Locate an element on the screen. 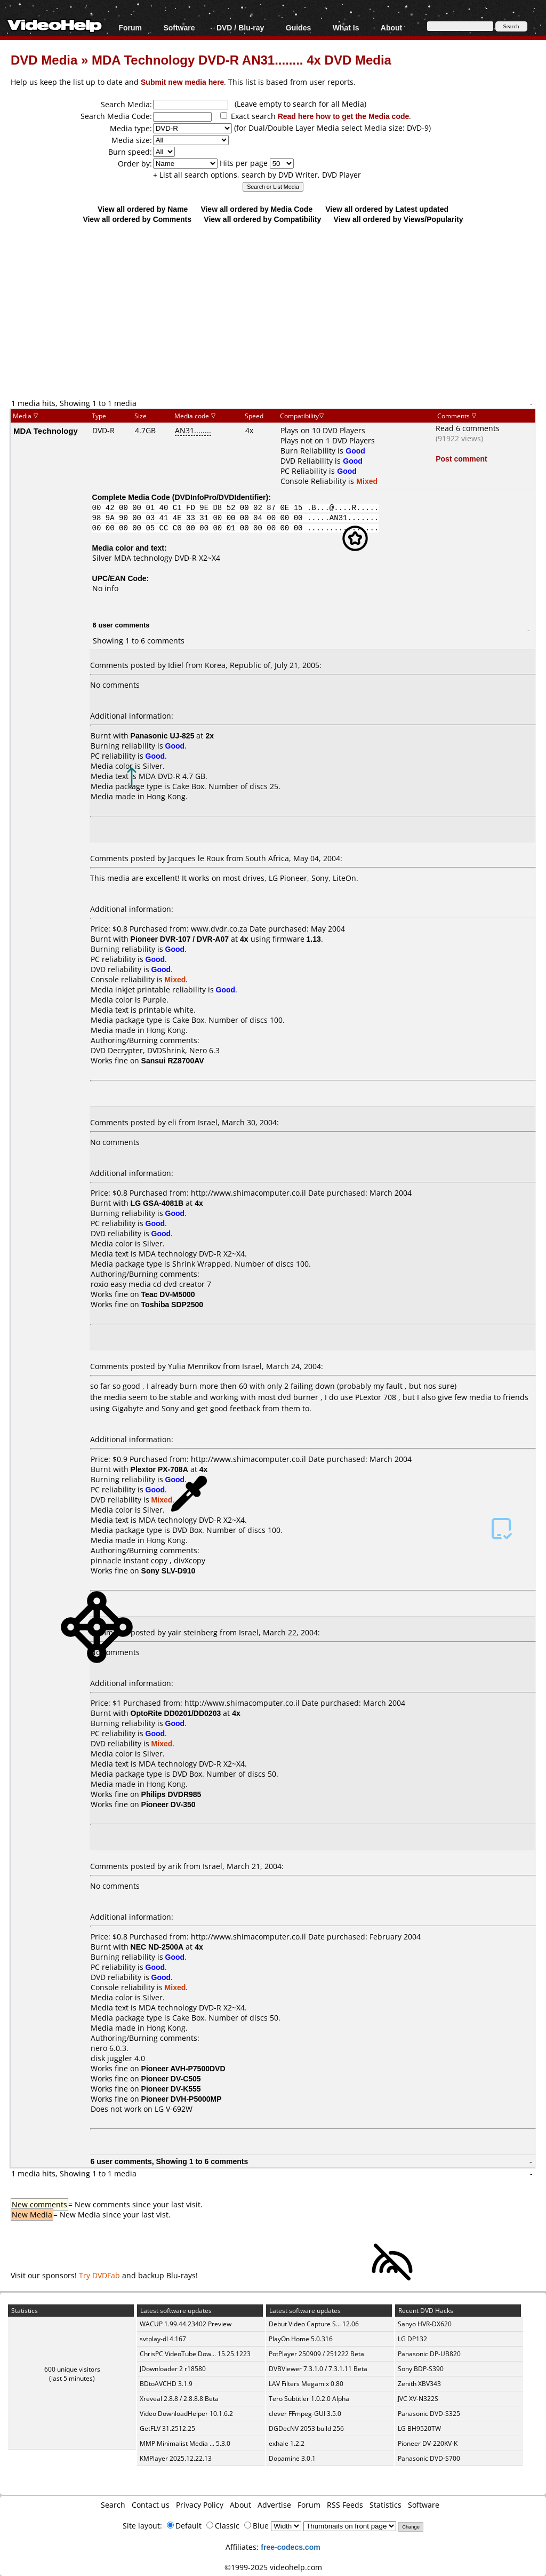  ipad successfully connected or paired is located at coordinates (501, 1529).